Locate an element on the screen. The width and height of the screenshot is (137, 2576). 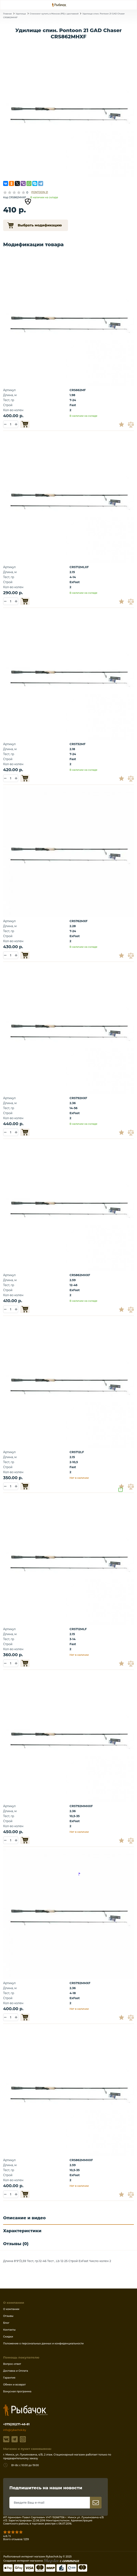
flag or mark an important item is located at coordinates (79, 1874).